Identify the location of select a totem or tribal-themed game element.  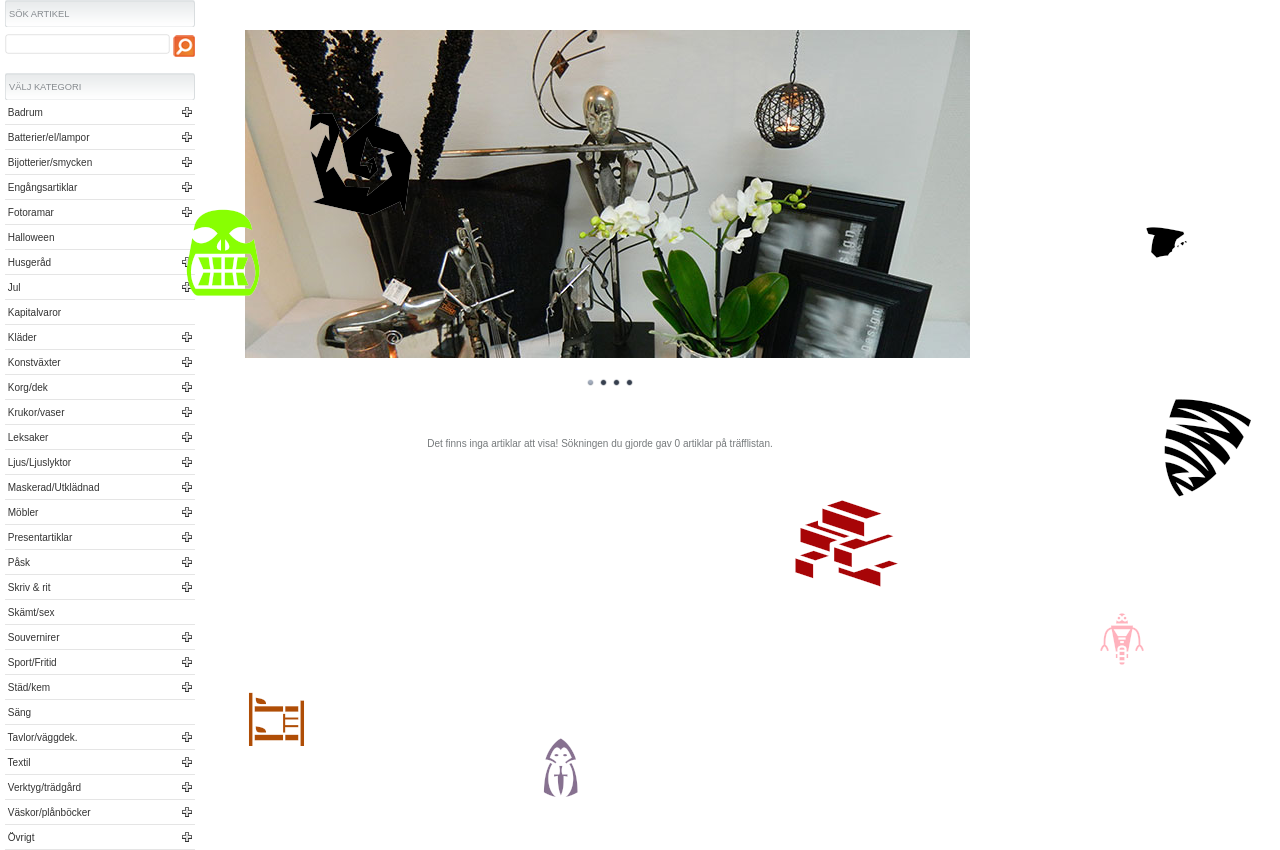
(223, 252).